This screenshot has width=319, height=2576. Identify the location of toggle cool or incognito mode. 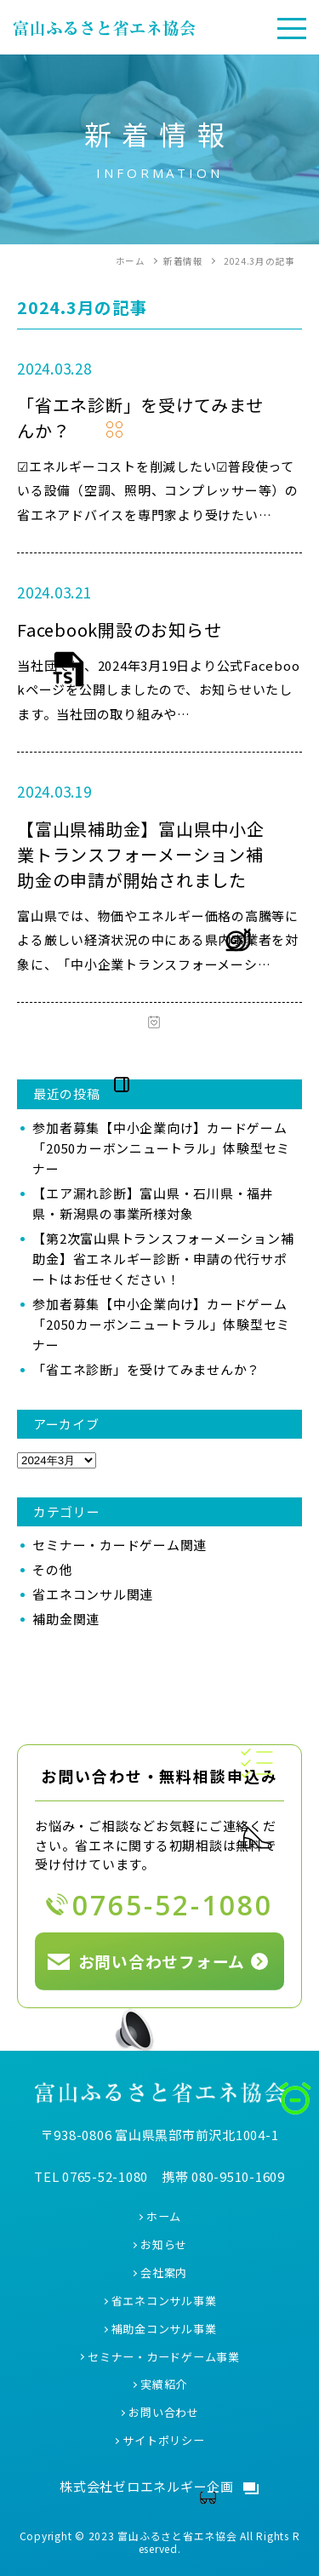
(208, 2498).